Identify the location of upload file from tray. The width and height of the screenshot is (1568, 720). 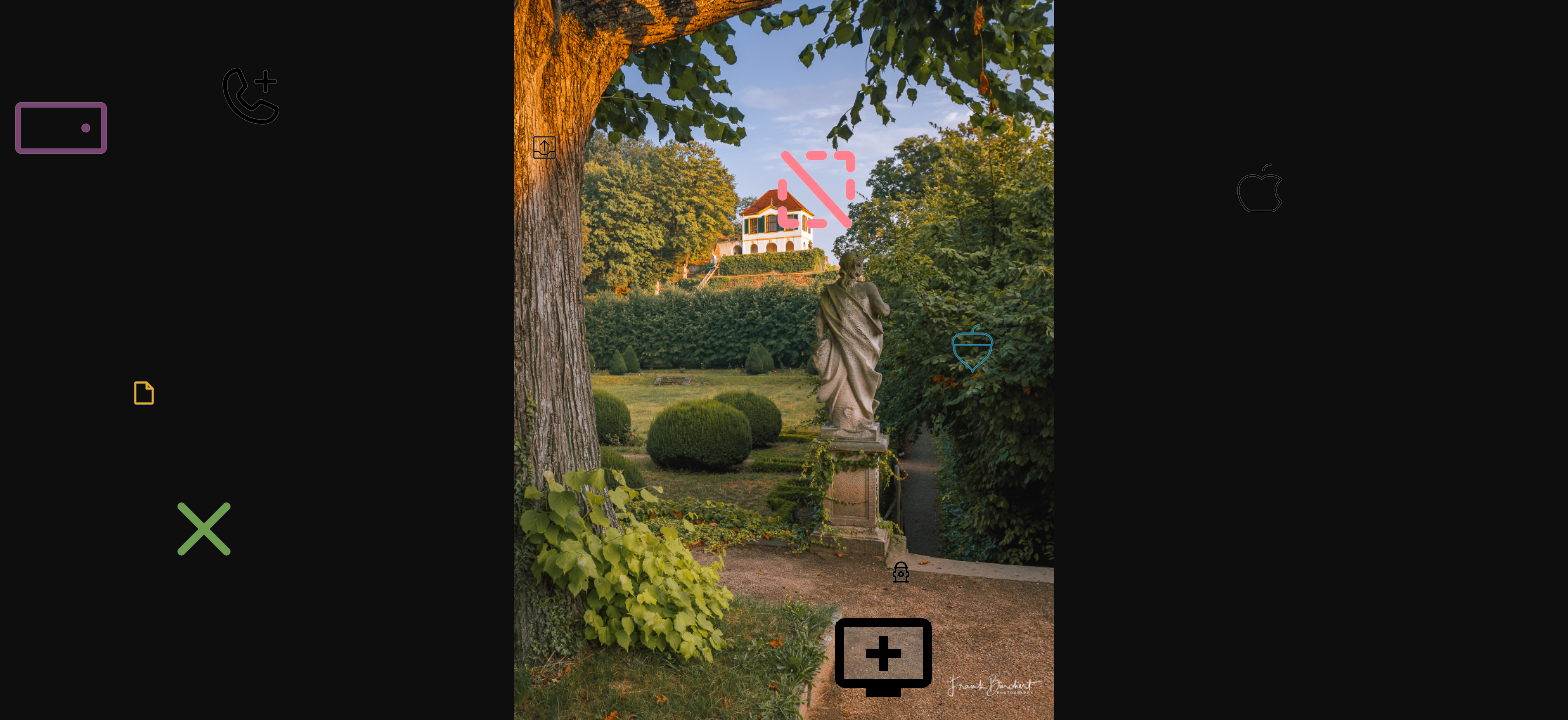
(544, 147).